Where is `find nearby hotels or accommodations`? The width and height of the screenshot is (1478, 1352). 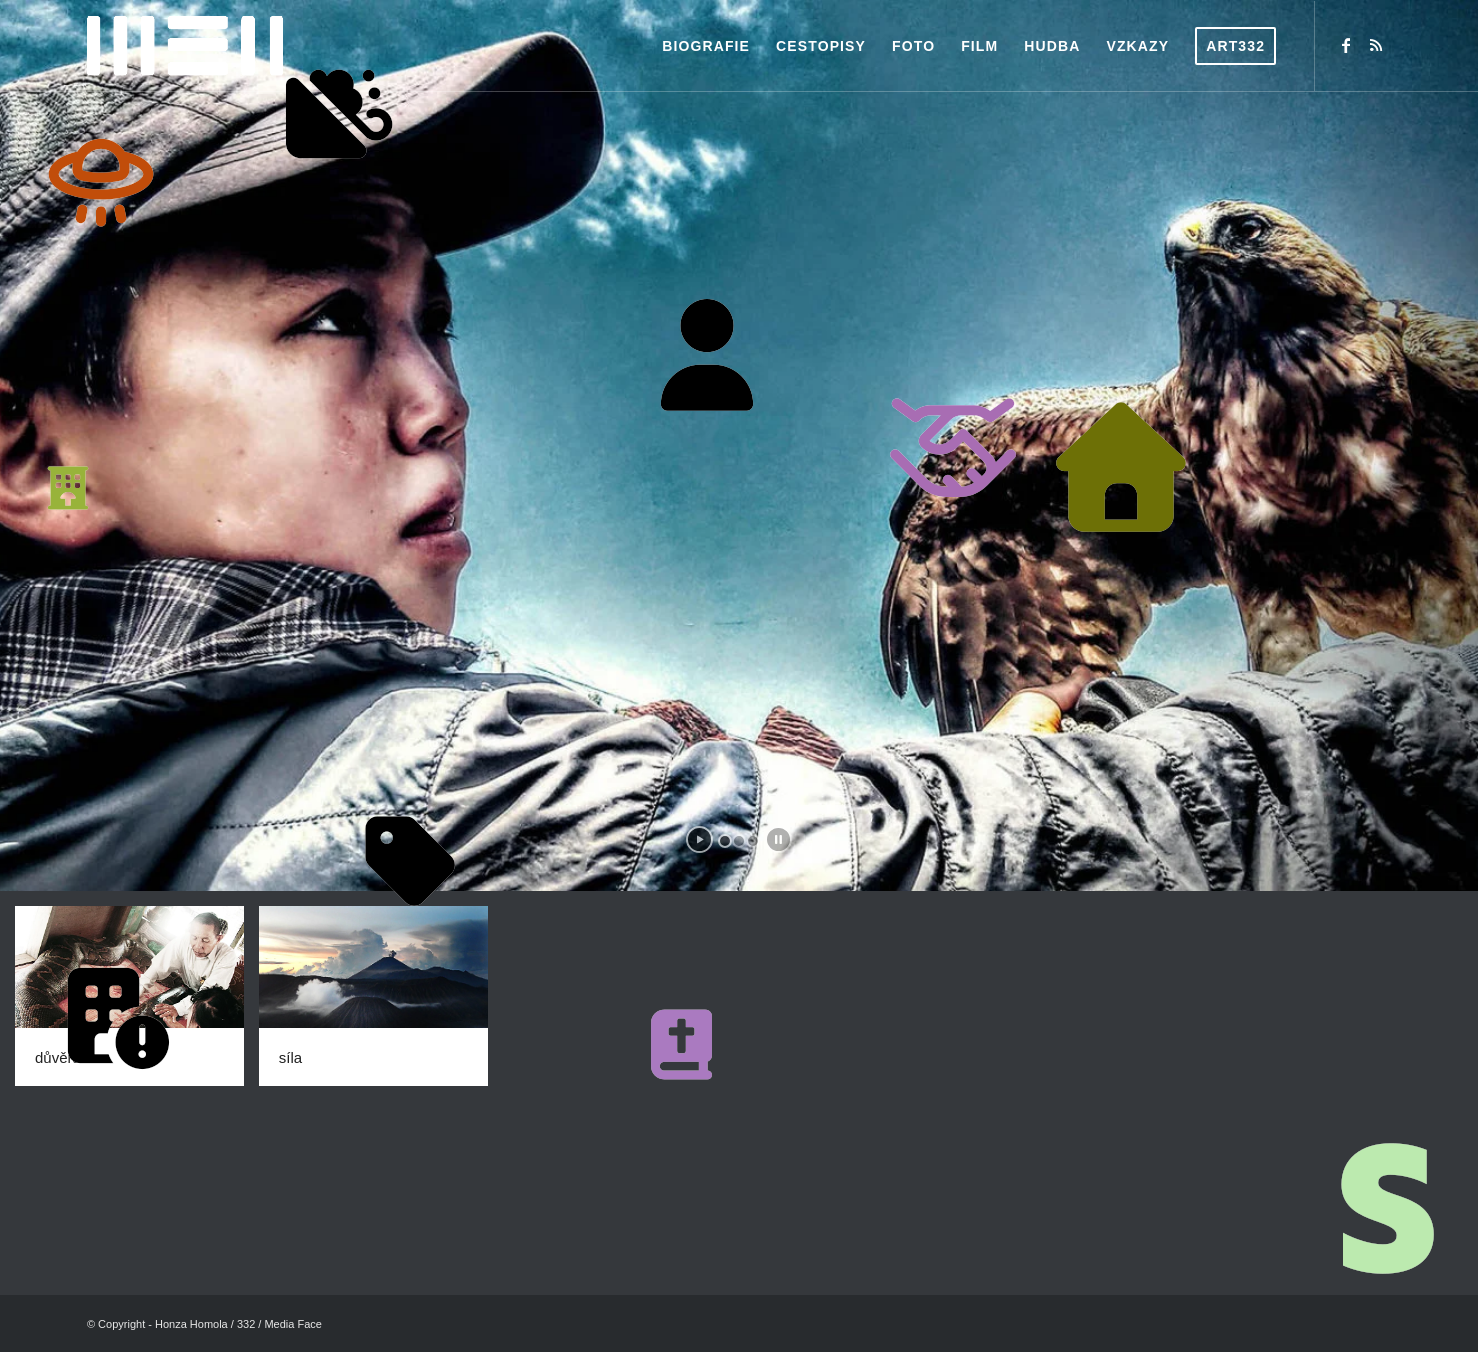
find nearby hotels or accommodations is located at coordinates (68, 488).